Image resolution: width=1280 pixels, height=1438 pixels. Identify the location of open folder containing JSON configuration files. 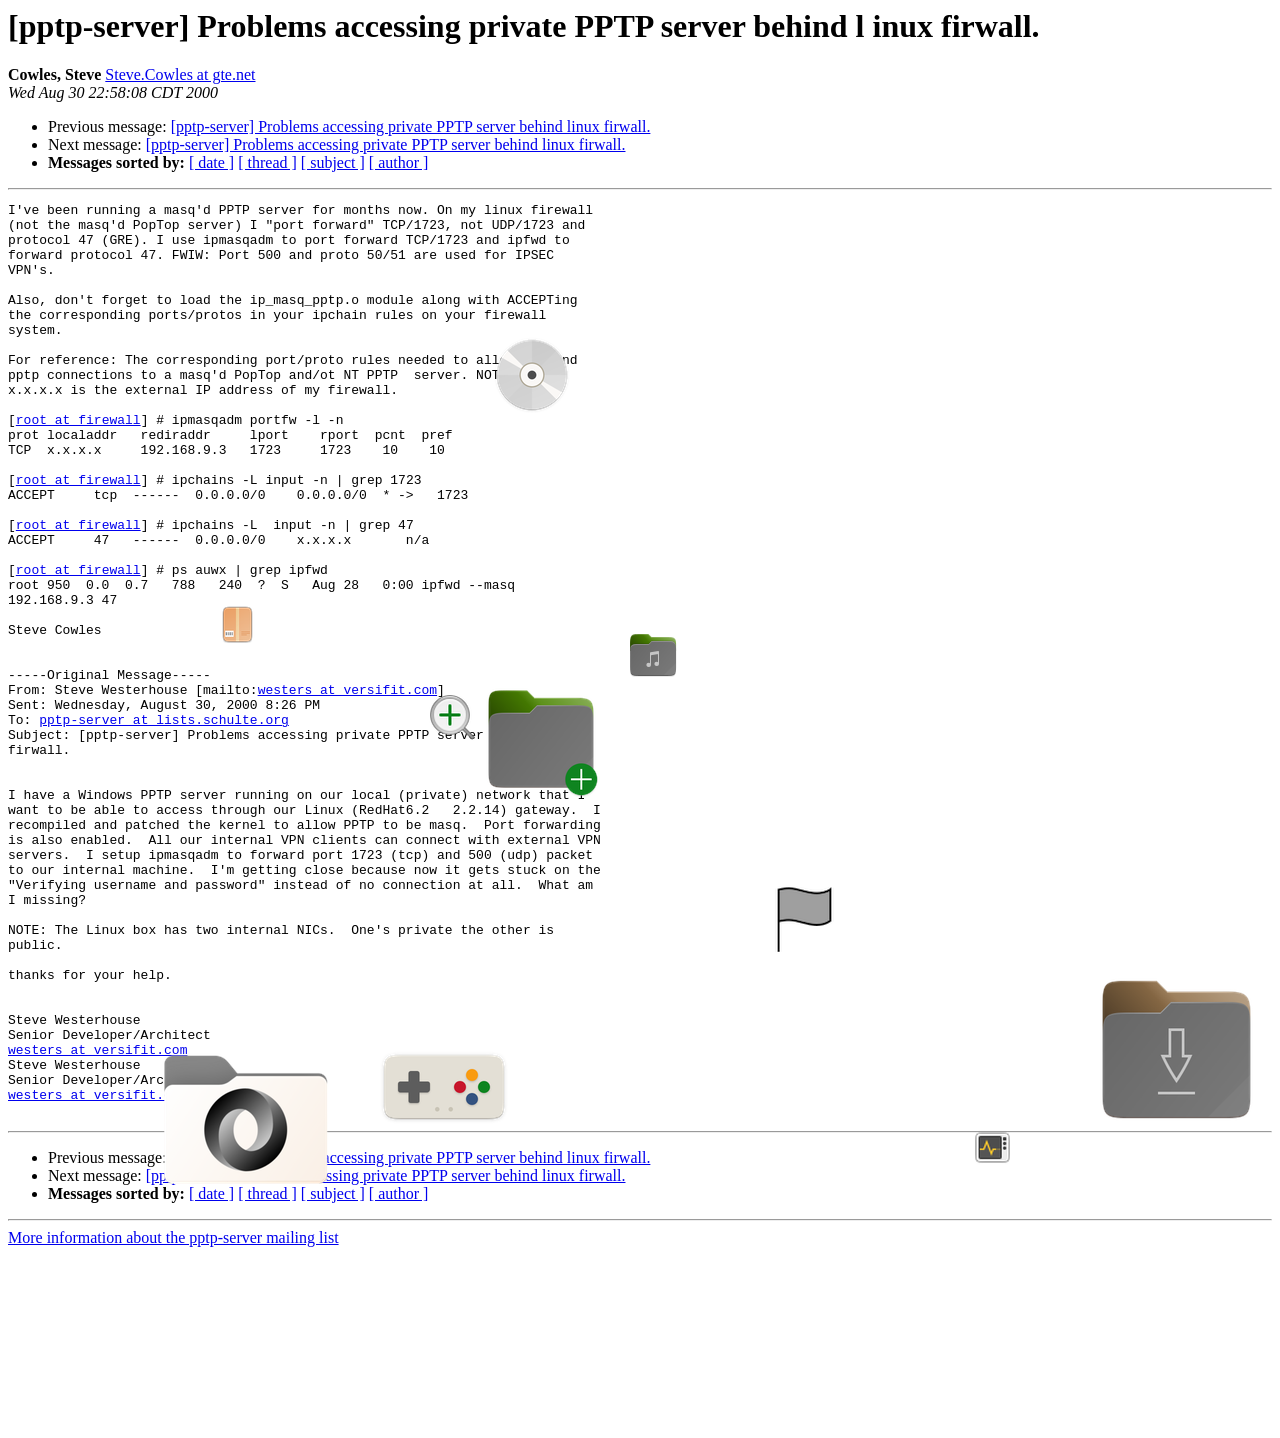
(245, 1124).